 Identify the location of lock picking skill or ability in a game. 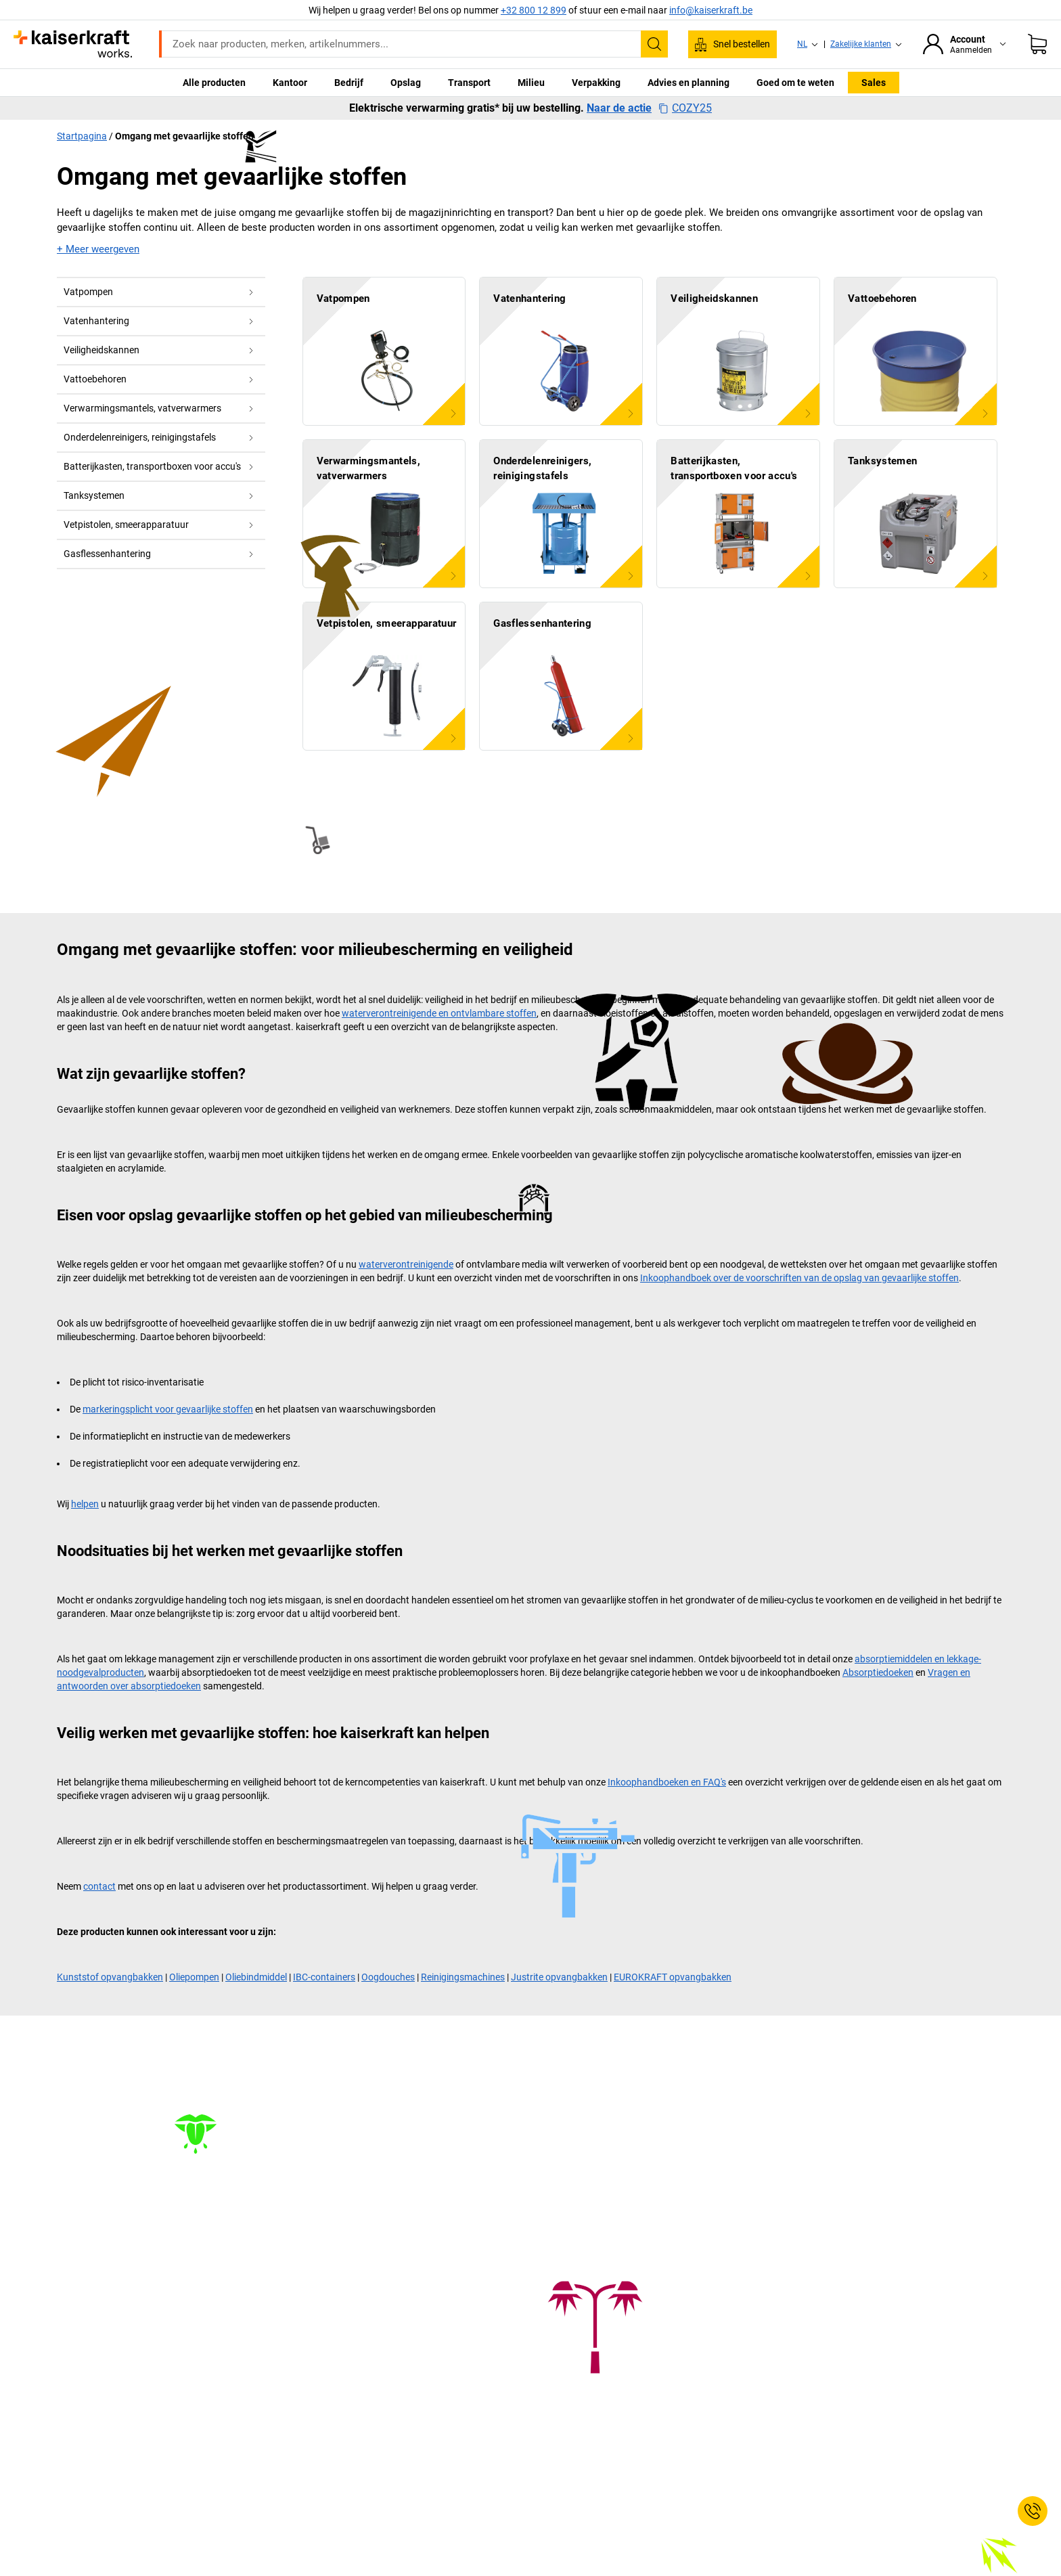
(260, 146).